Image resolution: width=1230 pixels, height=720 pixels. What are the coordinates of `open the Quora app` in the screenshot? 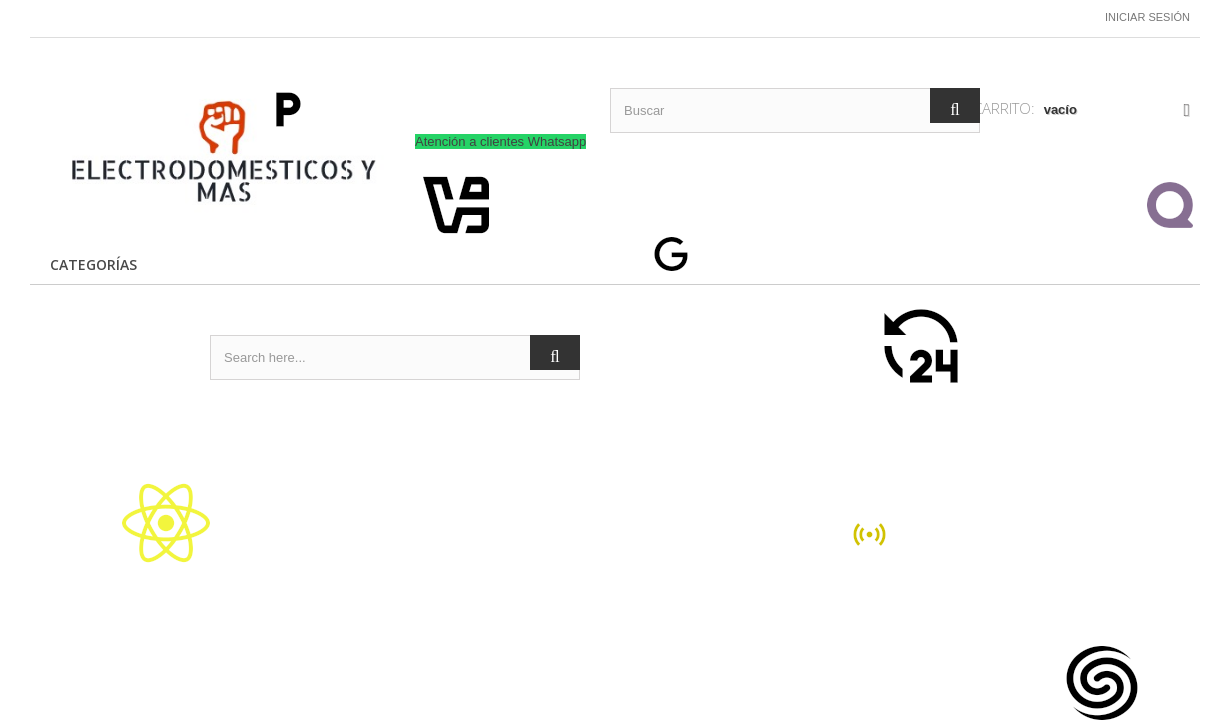 It's located at (1170, 205).